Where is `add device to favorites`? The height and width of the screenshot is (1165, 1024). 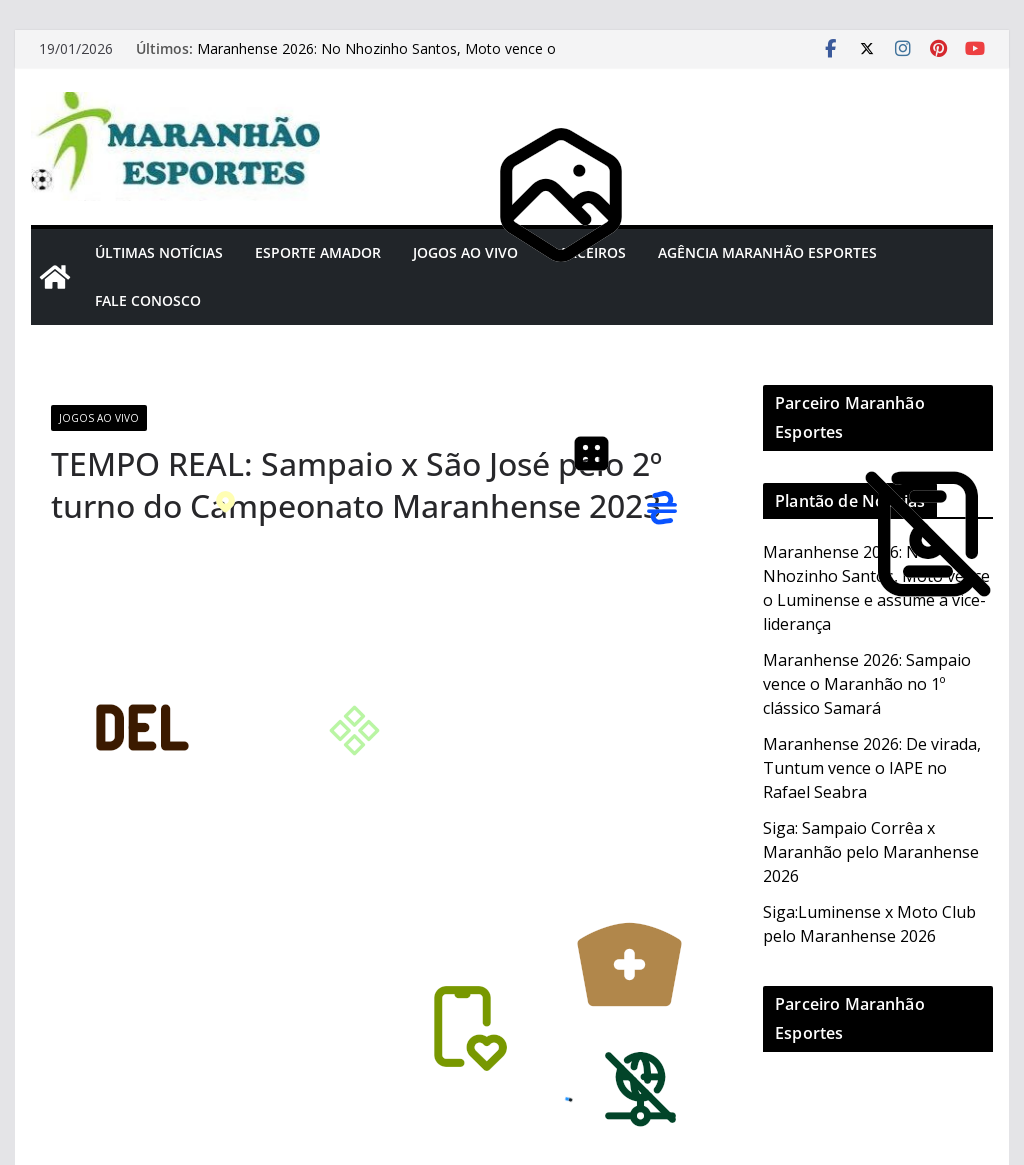
add device to favorites is located at coordinates (462, 1026).